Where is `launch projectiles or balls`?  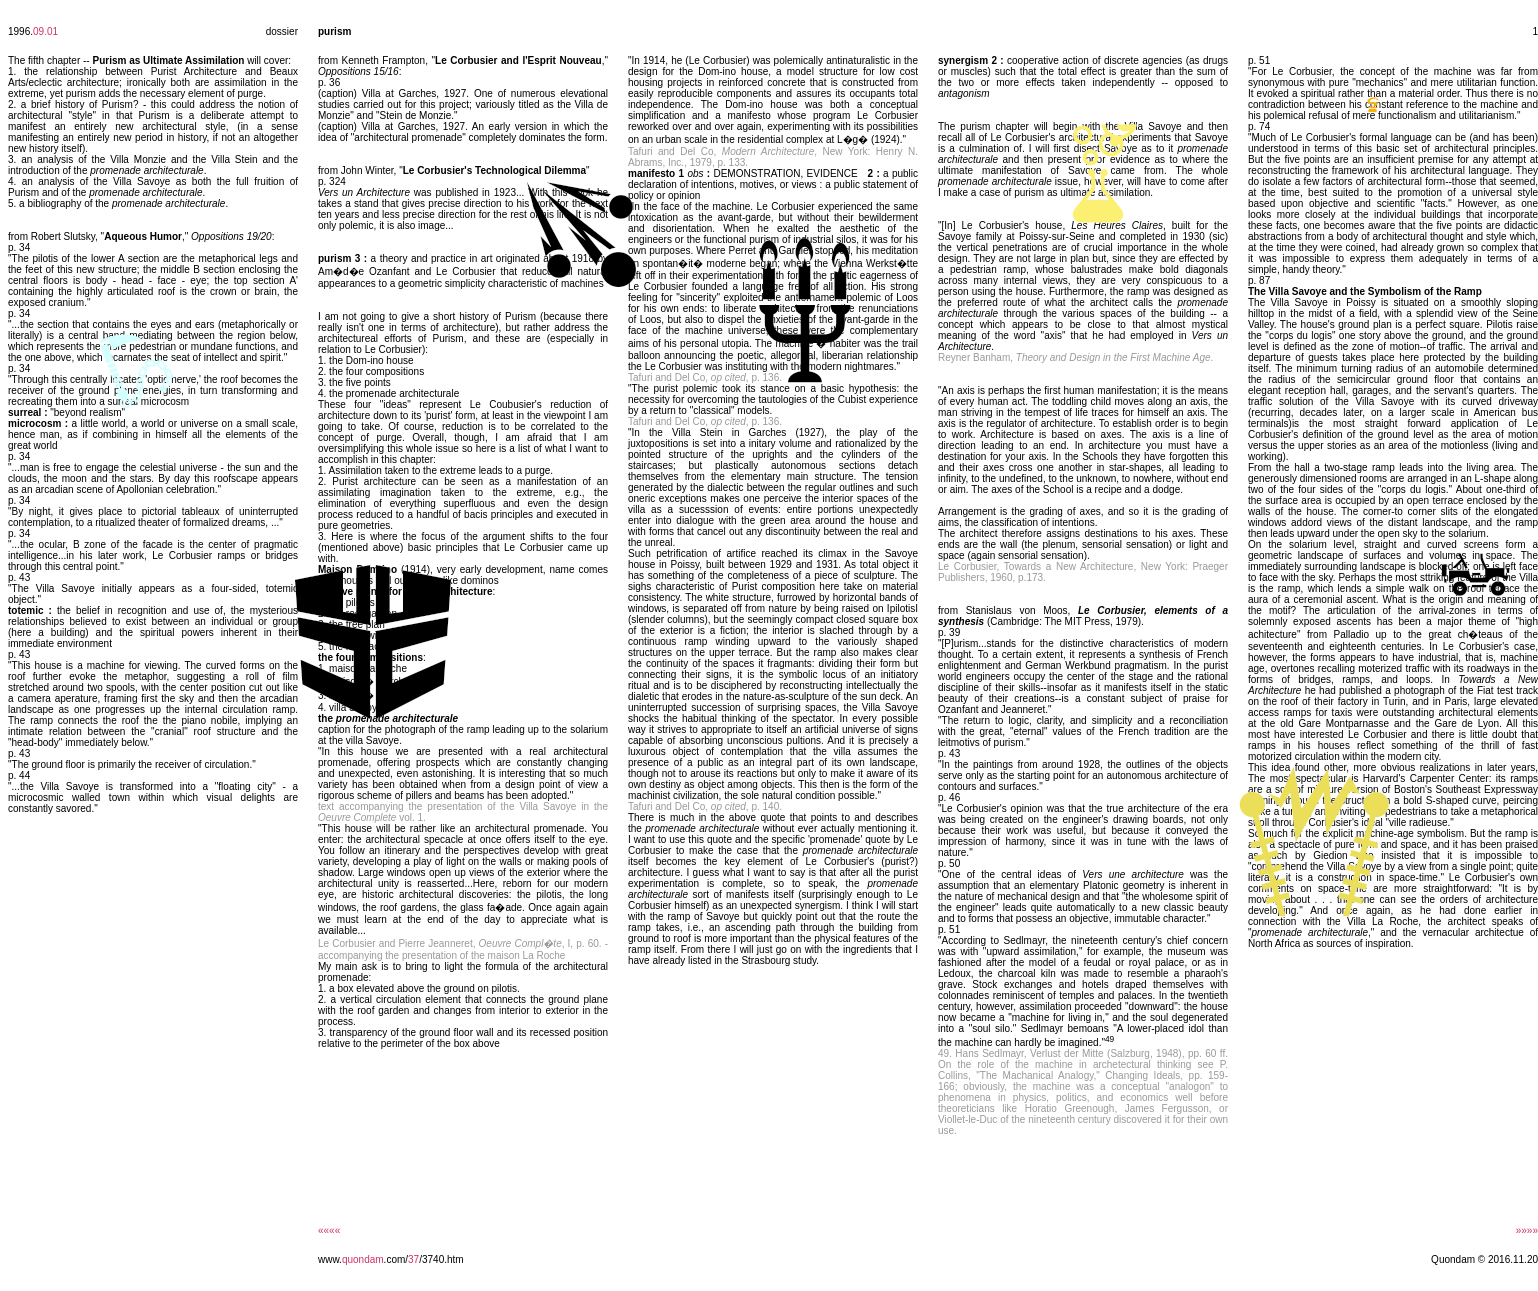 launch projectiles or balls is located at coordinates (582, 231).